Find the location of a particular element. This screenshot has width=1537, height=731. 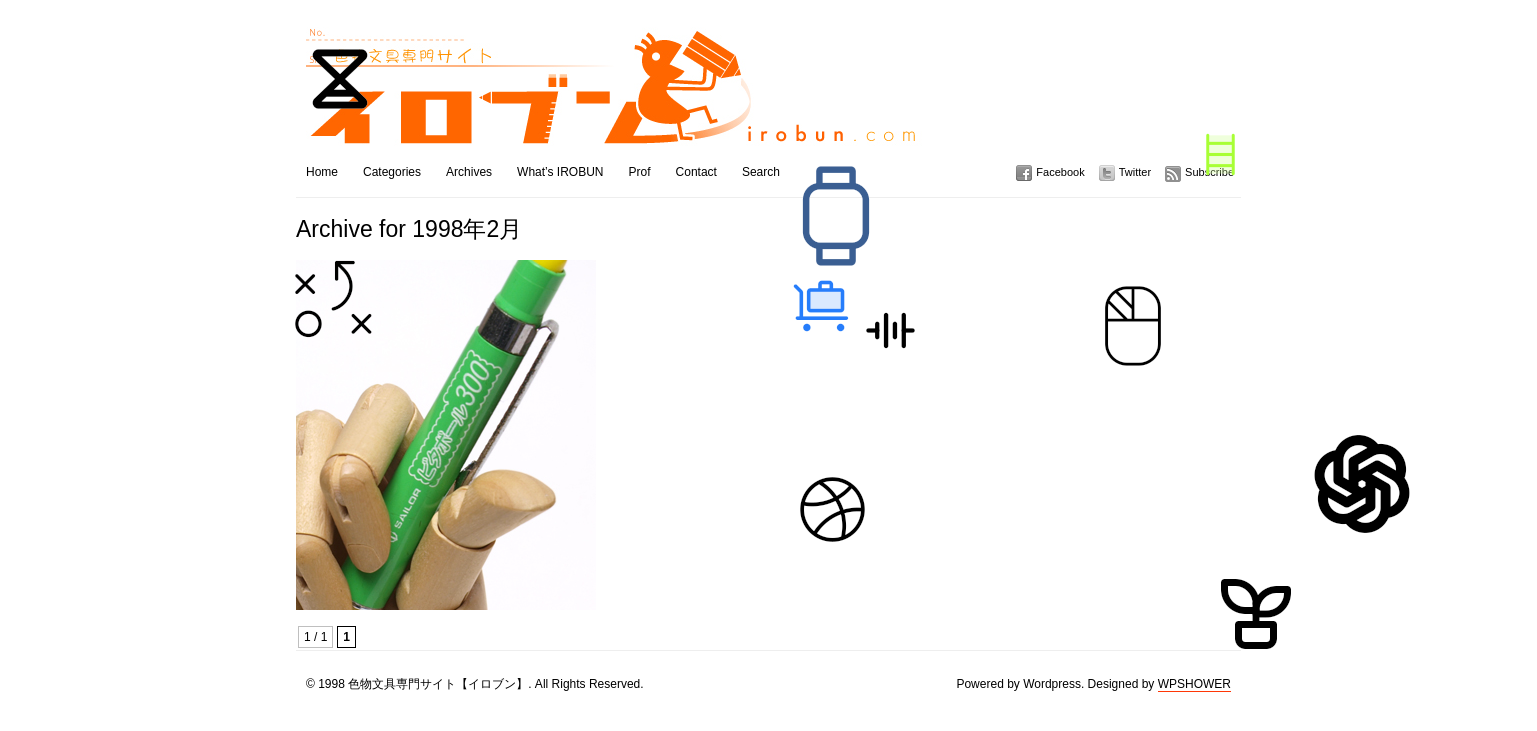

view battery circuit or power connection status is located at coordinates (890, 330).